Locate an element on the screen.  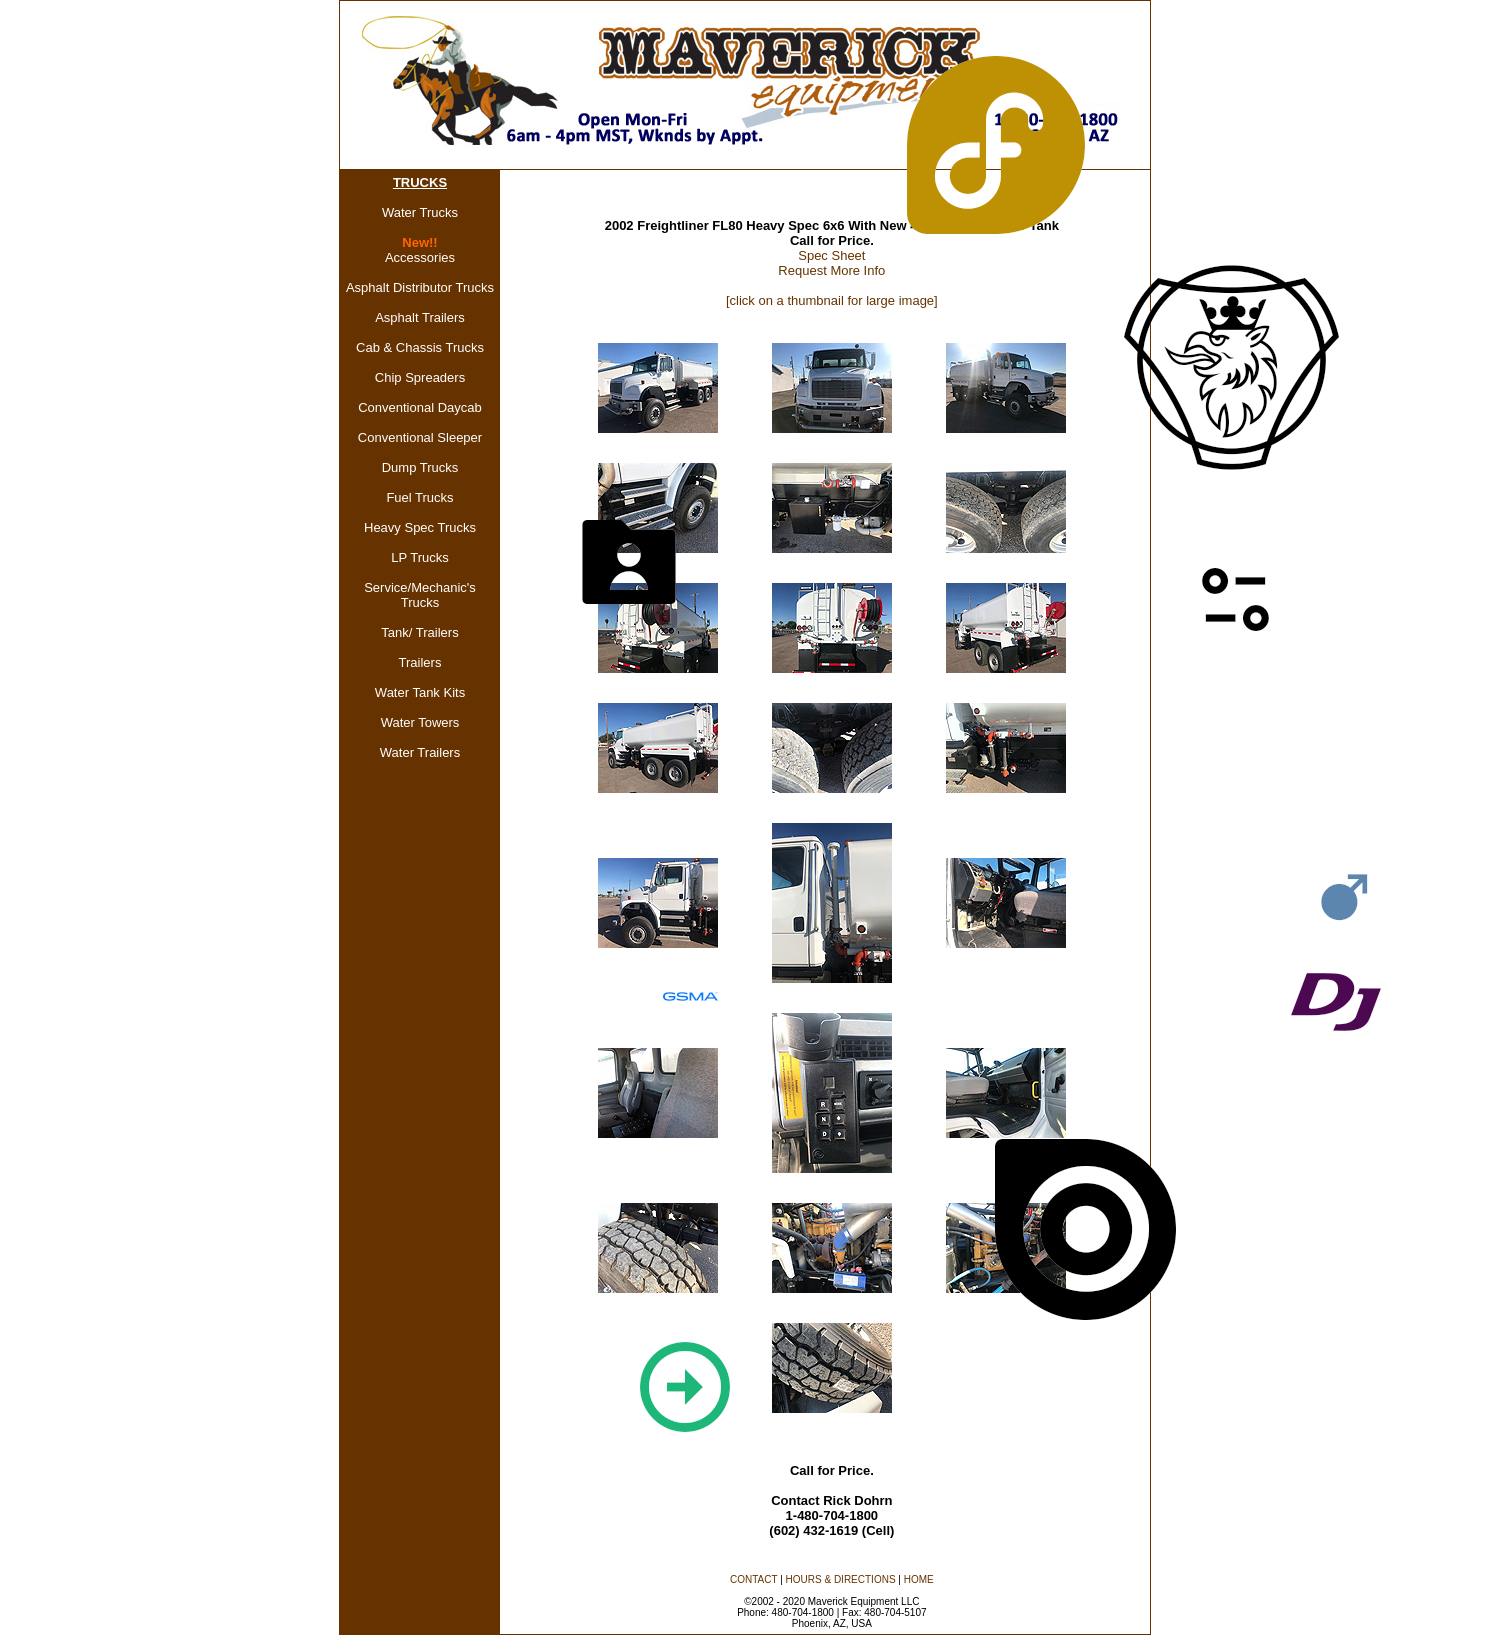
access your personal files folder is located at coordinates (629, 562).